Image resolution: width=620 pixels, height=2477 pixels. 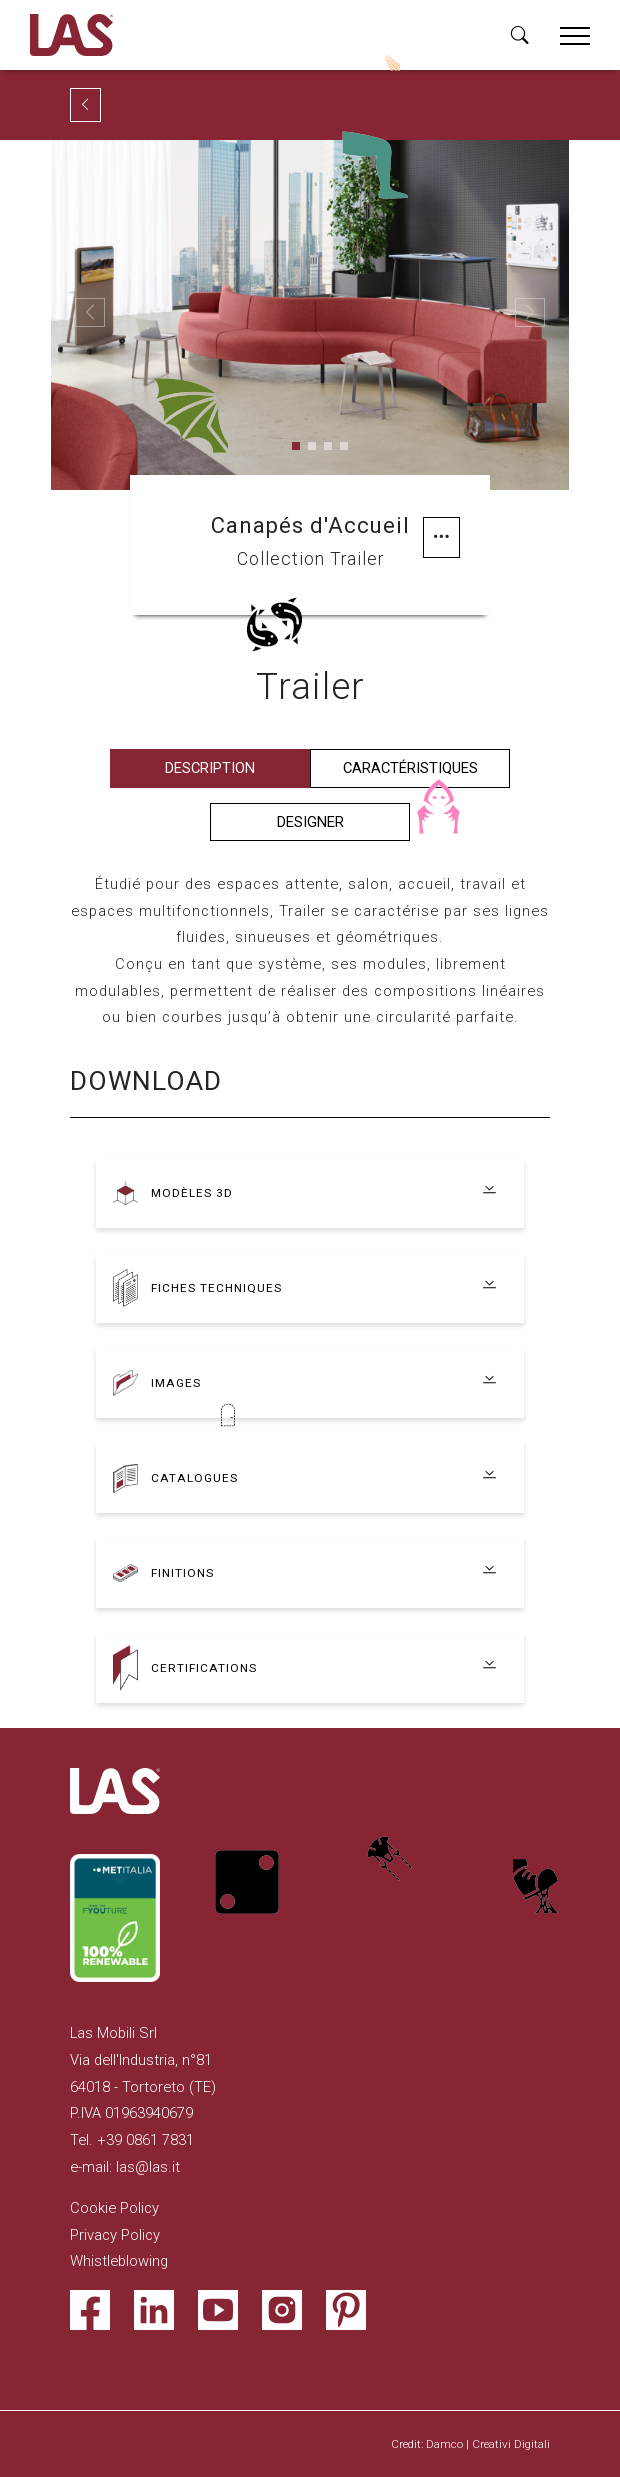 What do you see at coordinates (228, 1415) in the screenshot?
I see `discover a hidden passage or secret area` at bounding box center [228, 1415].